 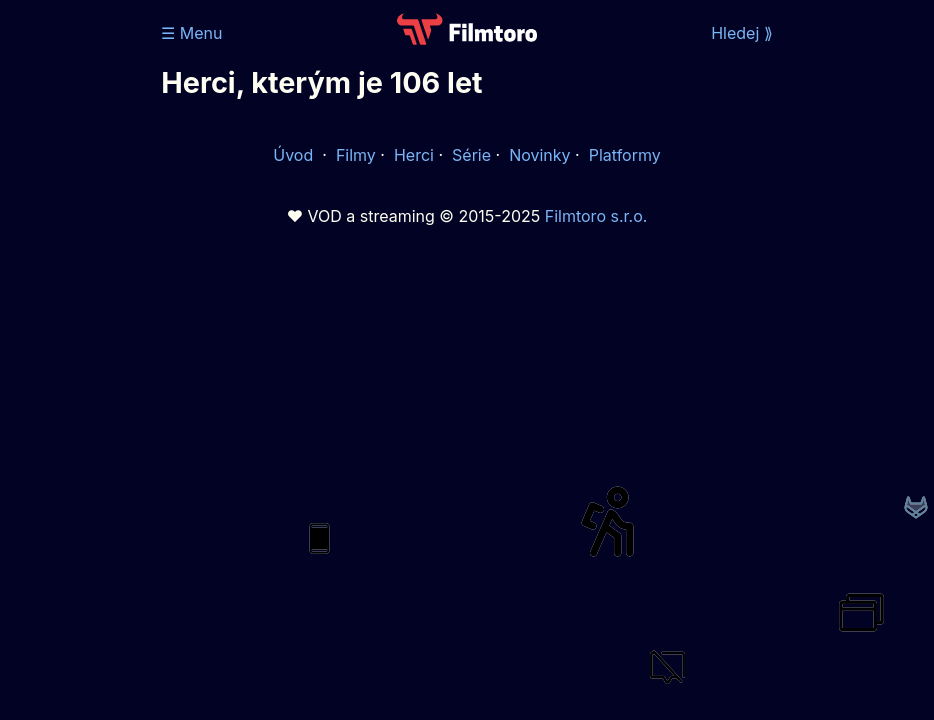 I want to click on view mobile device settings, so click(x=319, y=538).